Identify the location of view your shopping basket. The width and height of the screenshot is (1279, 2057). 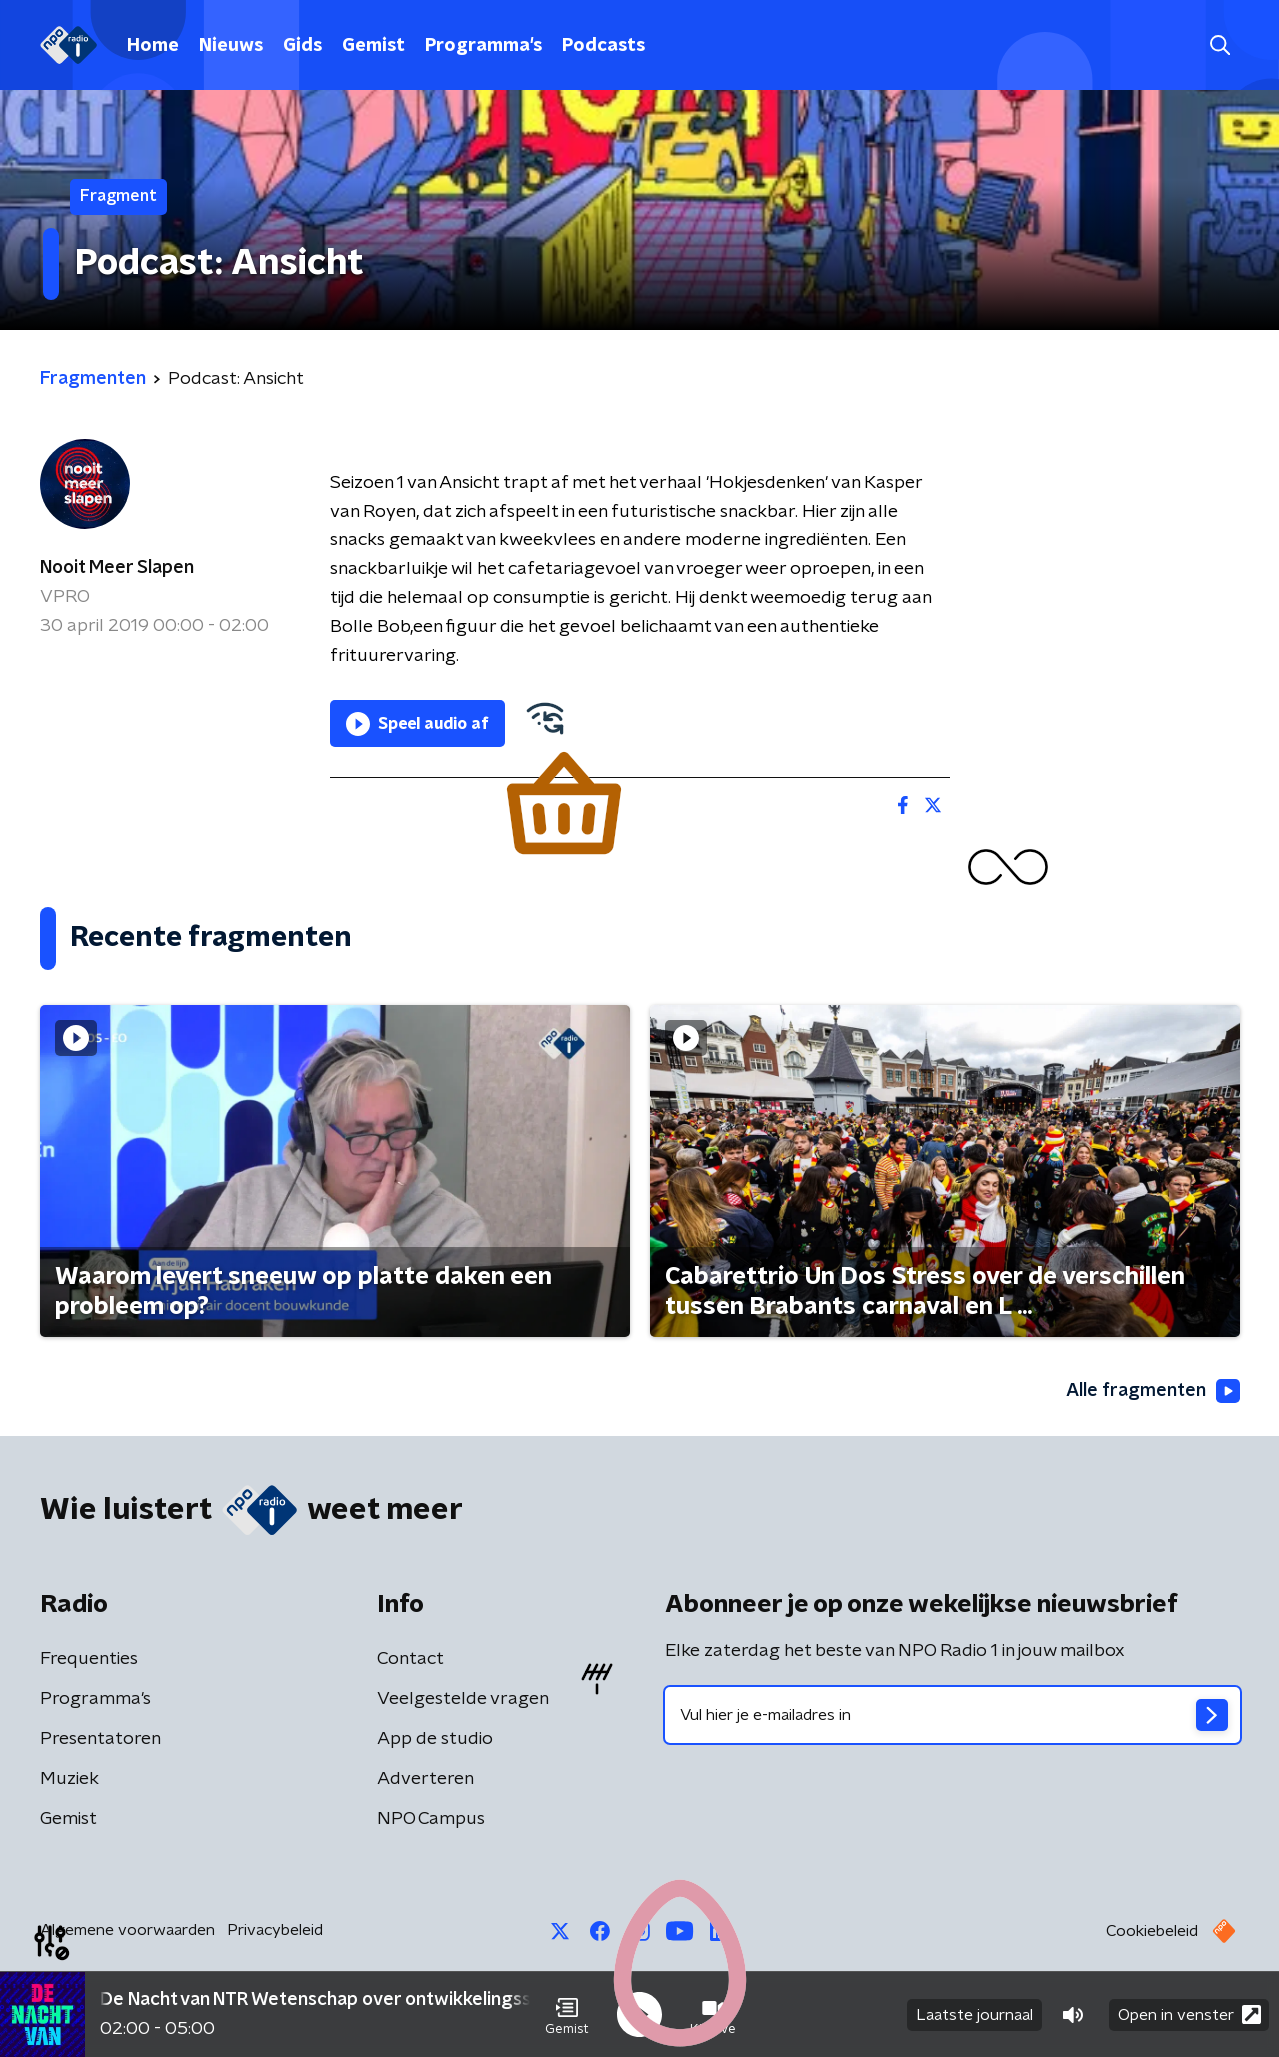
(564, 809).